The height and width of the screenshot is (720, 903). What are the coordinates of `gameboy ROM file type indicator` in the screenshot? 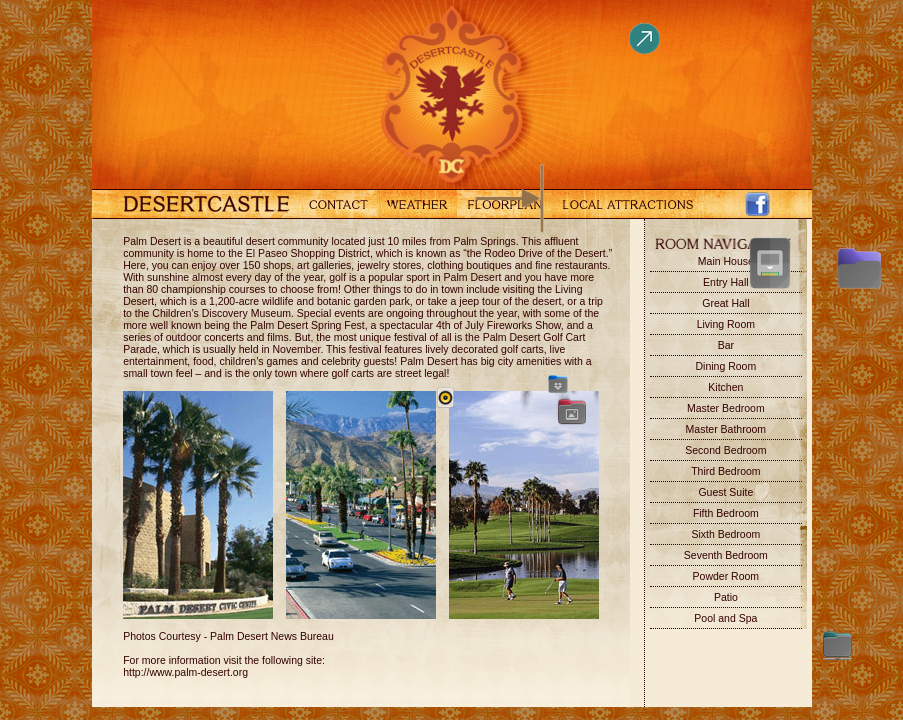 It's located at (770, 263).